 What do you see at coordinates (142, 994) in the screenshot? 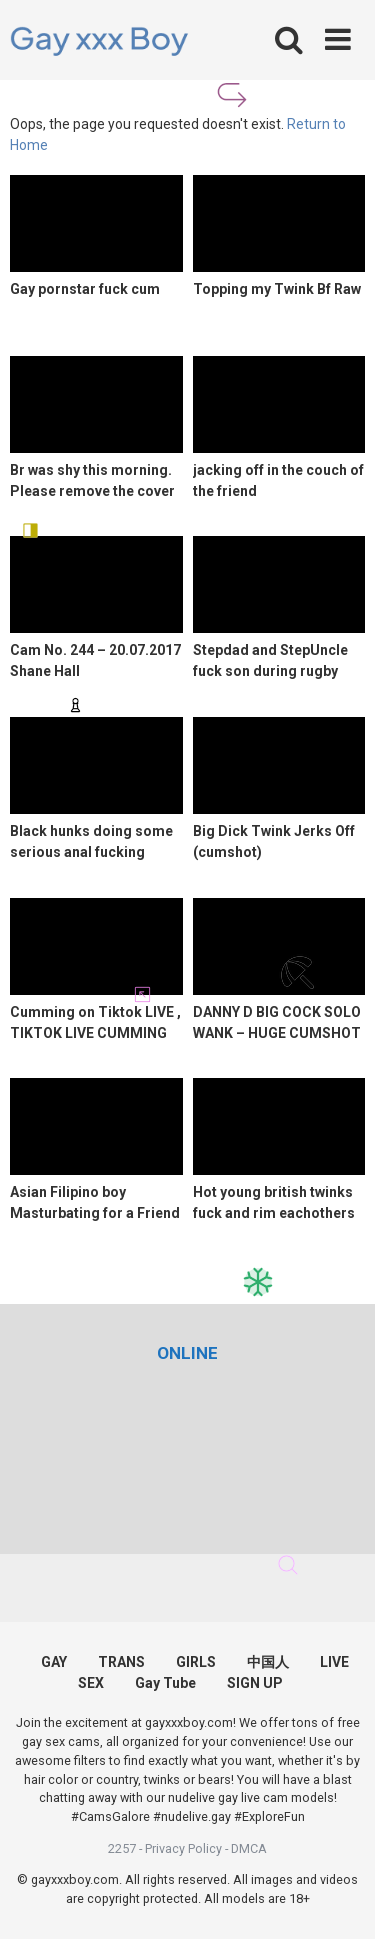
I see `navigate to previous or parent section` at bounding box center [142, 994].